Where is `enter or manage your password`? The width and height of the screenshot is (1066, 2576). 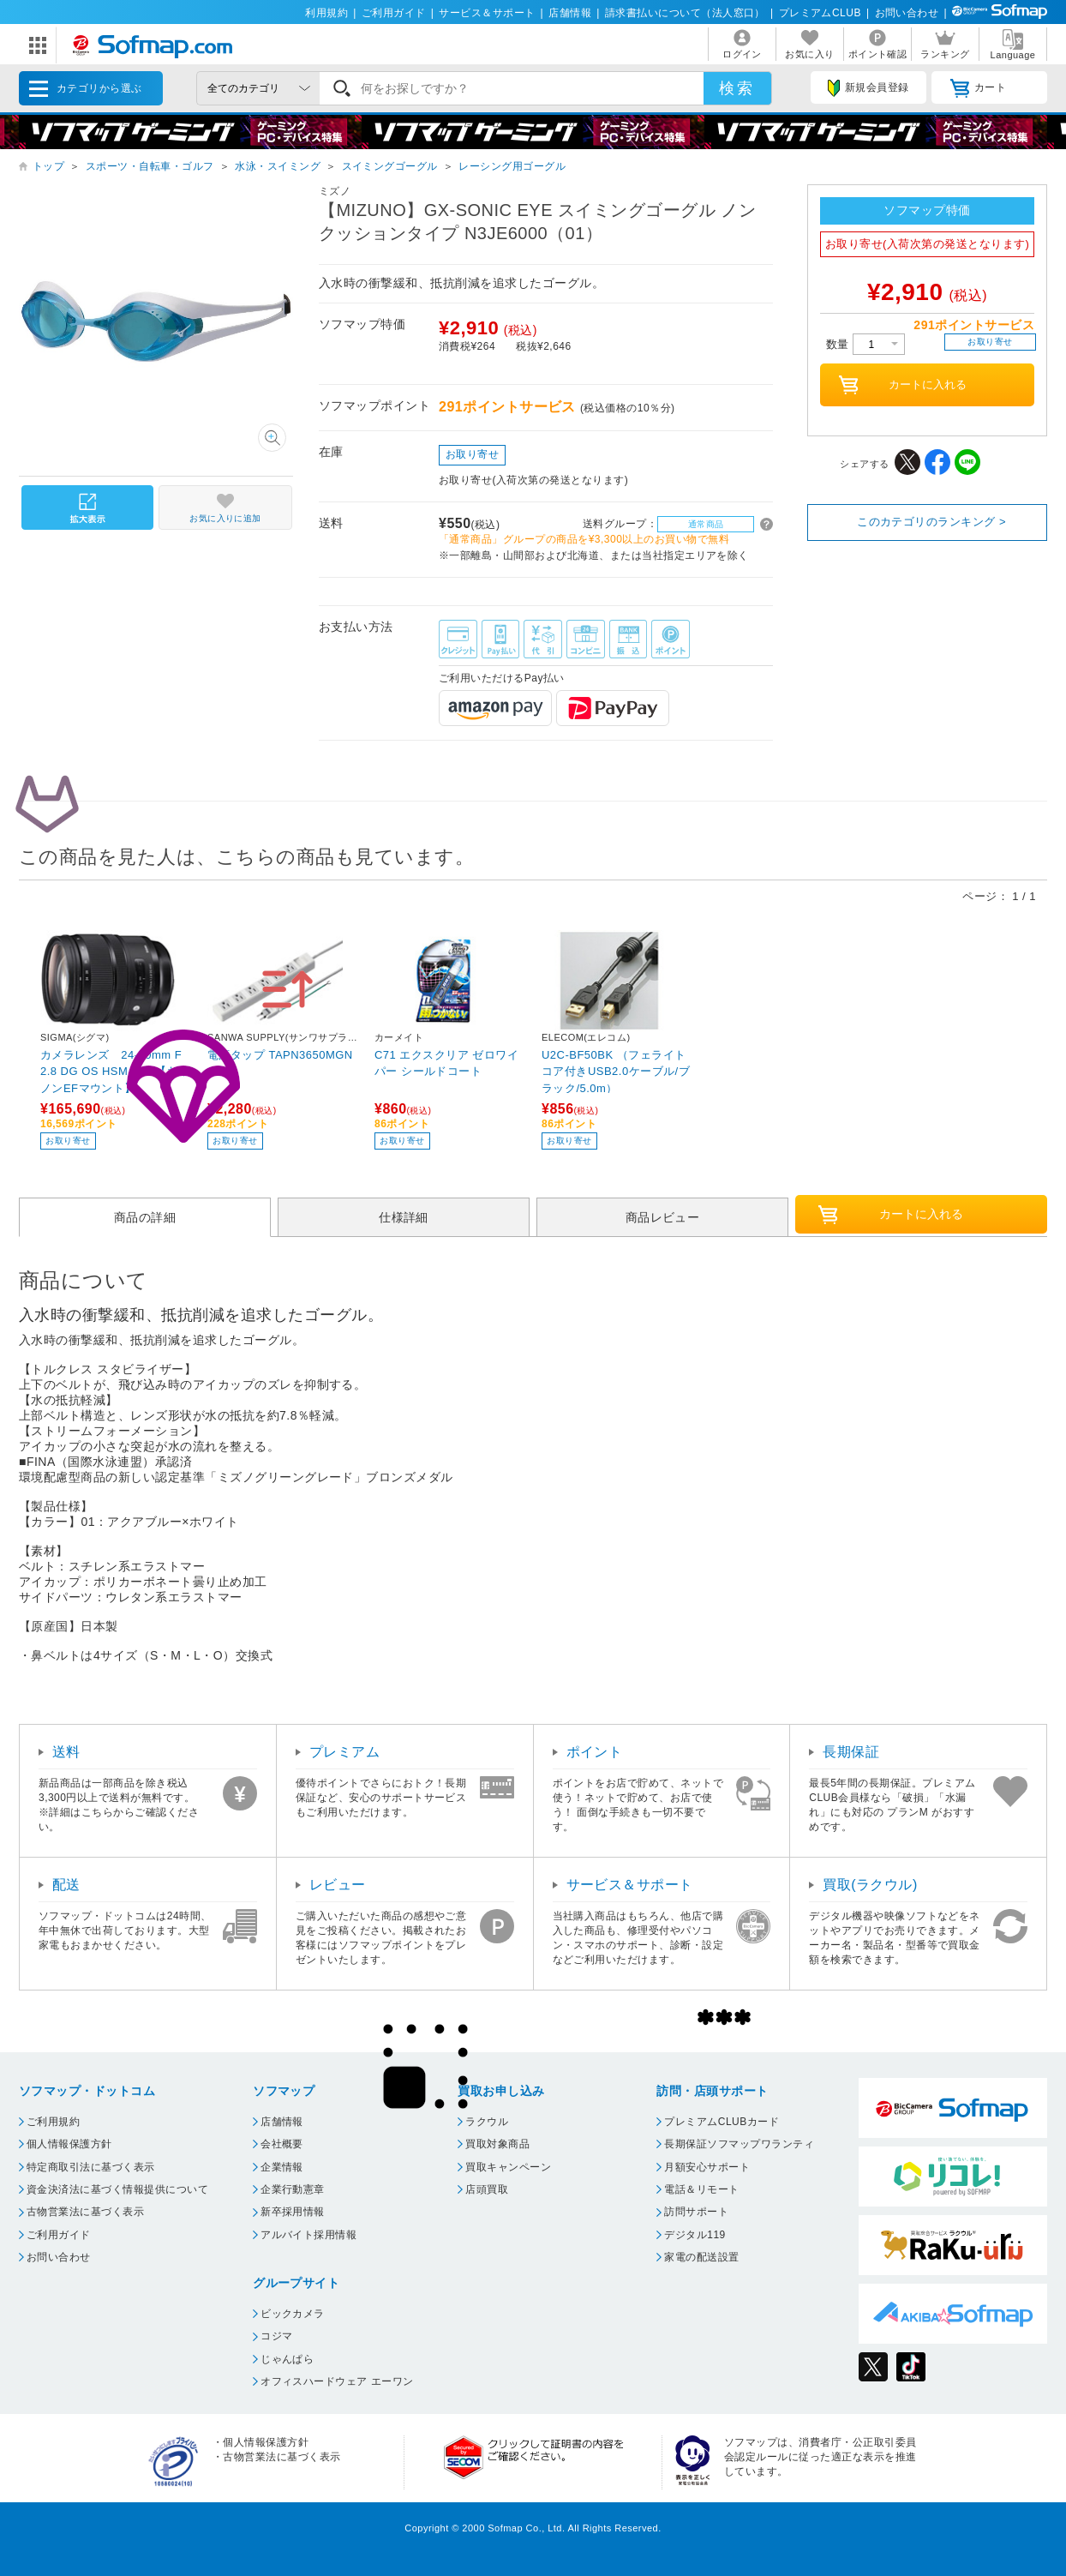
enter or manage your password is located at coordinates (724, 2017).